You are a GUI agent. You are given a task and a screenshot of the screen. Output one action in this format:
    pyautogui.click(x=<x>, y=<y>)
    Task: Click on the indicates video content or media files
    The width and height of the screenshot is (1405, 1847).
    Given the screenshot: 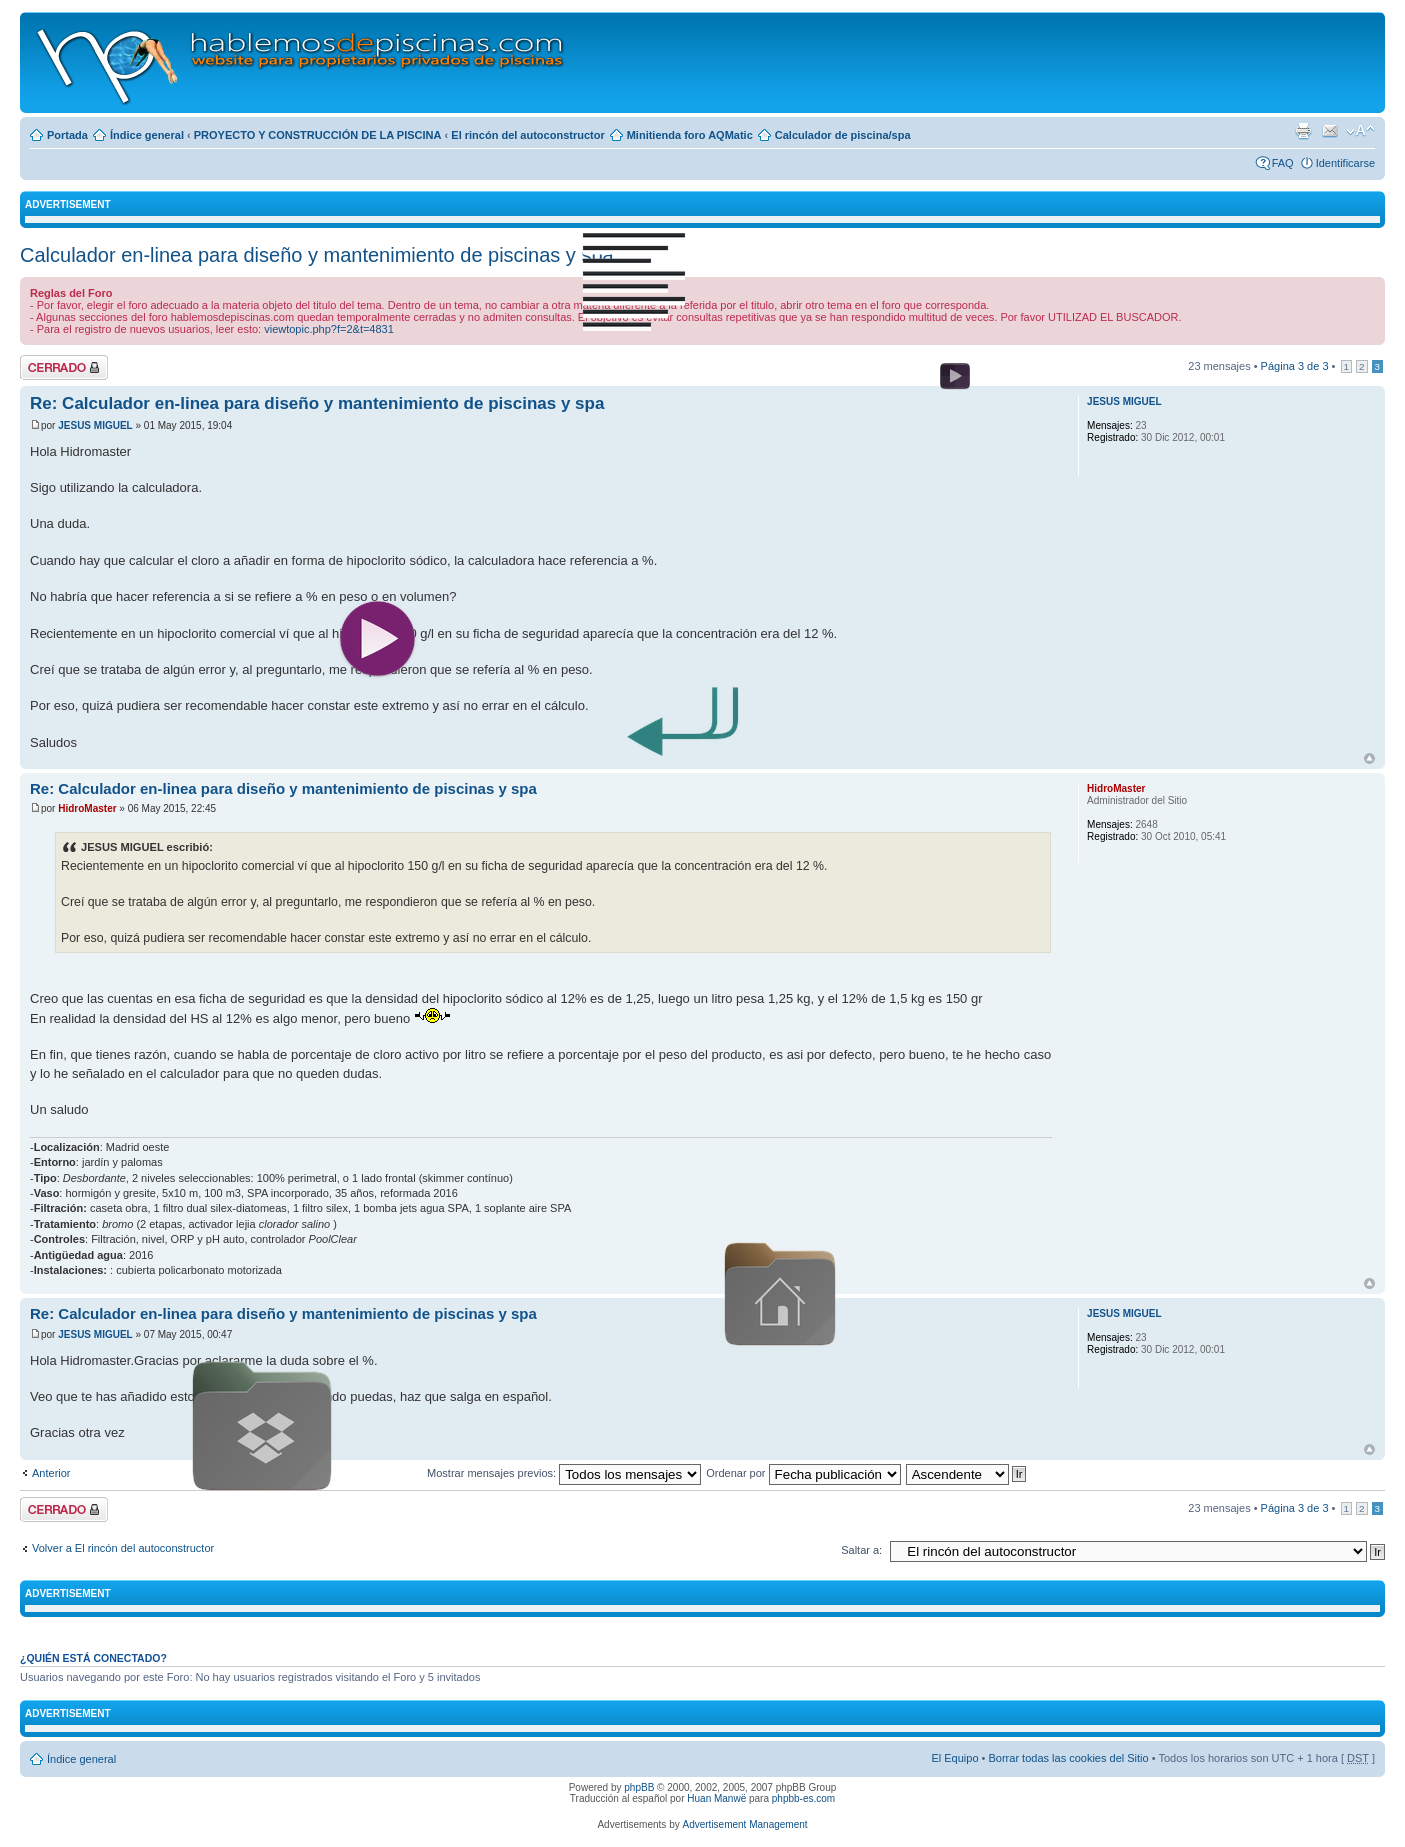 What is the action you would take?
    pyautogui.click(x=377, y=638)
    